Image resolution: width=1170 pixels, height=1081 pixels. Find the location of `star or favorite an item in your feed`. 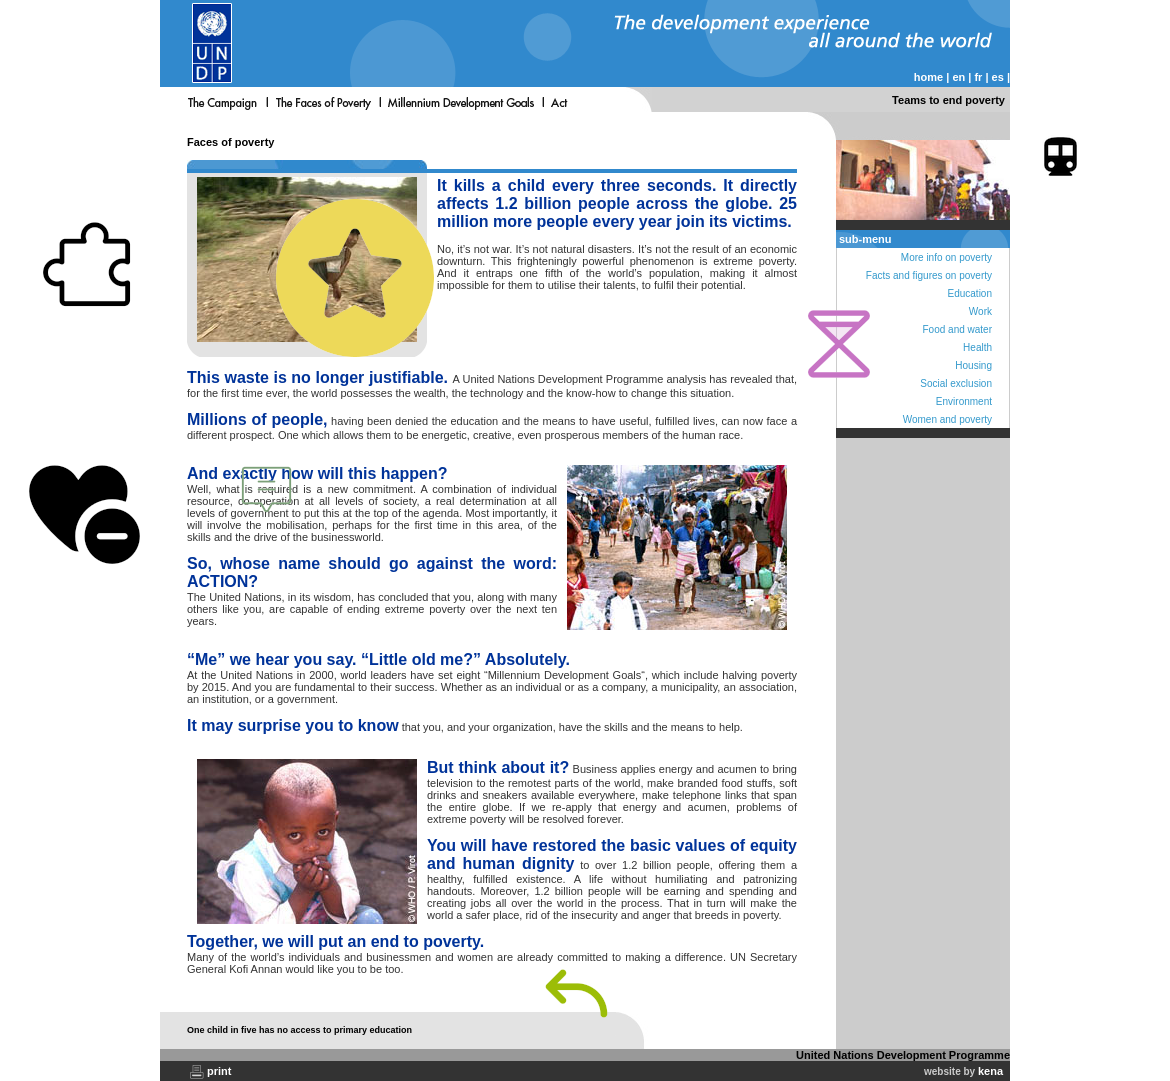

star or favorite an item in your feed is located at coordinates (355, 278).